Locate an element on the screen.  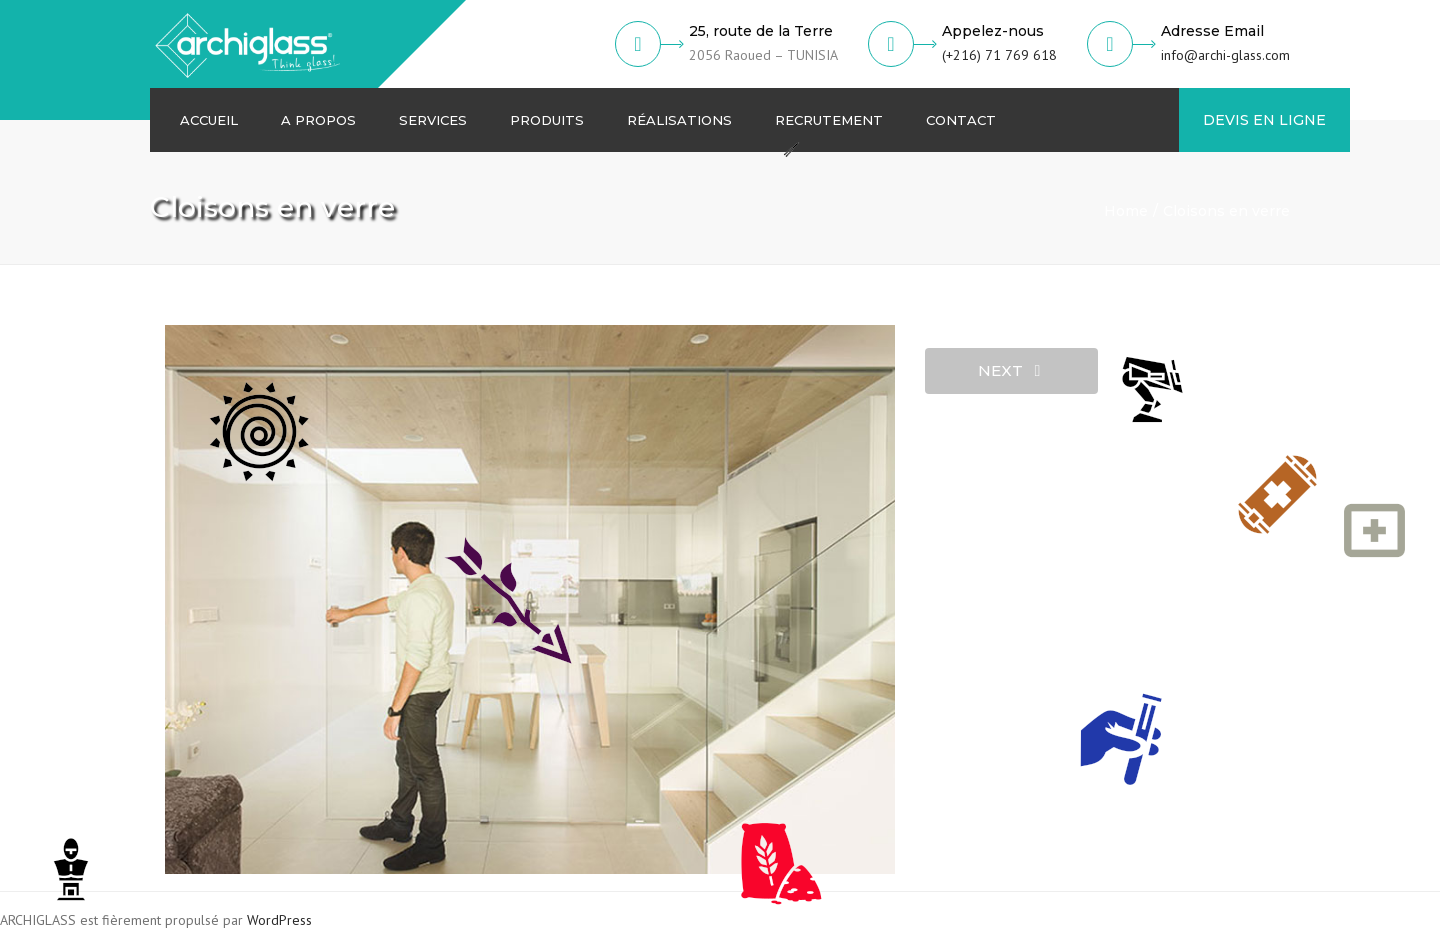
select butterfly knife weapon in game inventory is located at coordinates (791, 149).